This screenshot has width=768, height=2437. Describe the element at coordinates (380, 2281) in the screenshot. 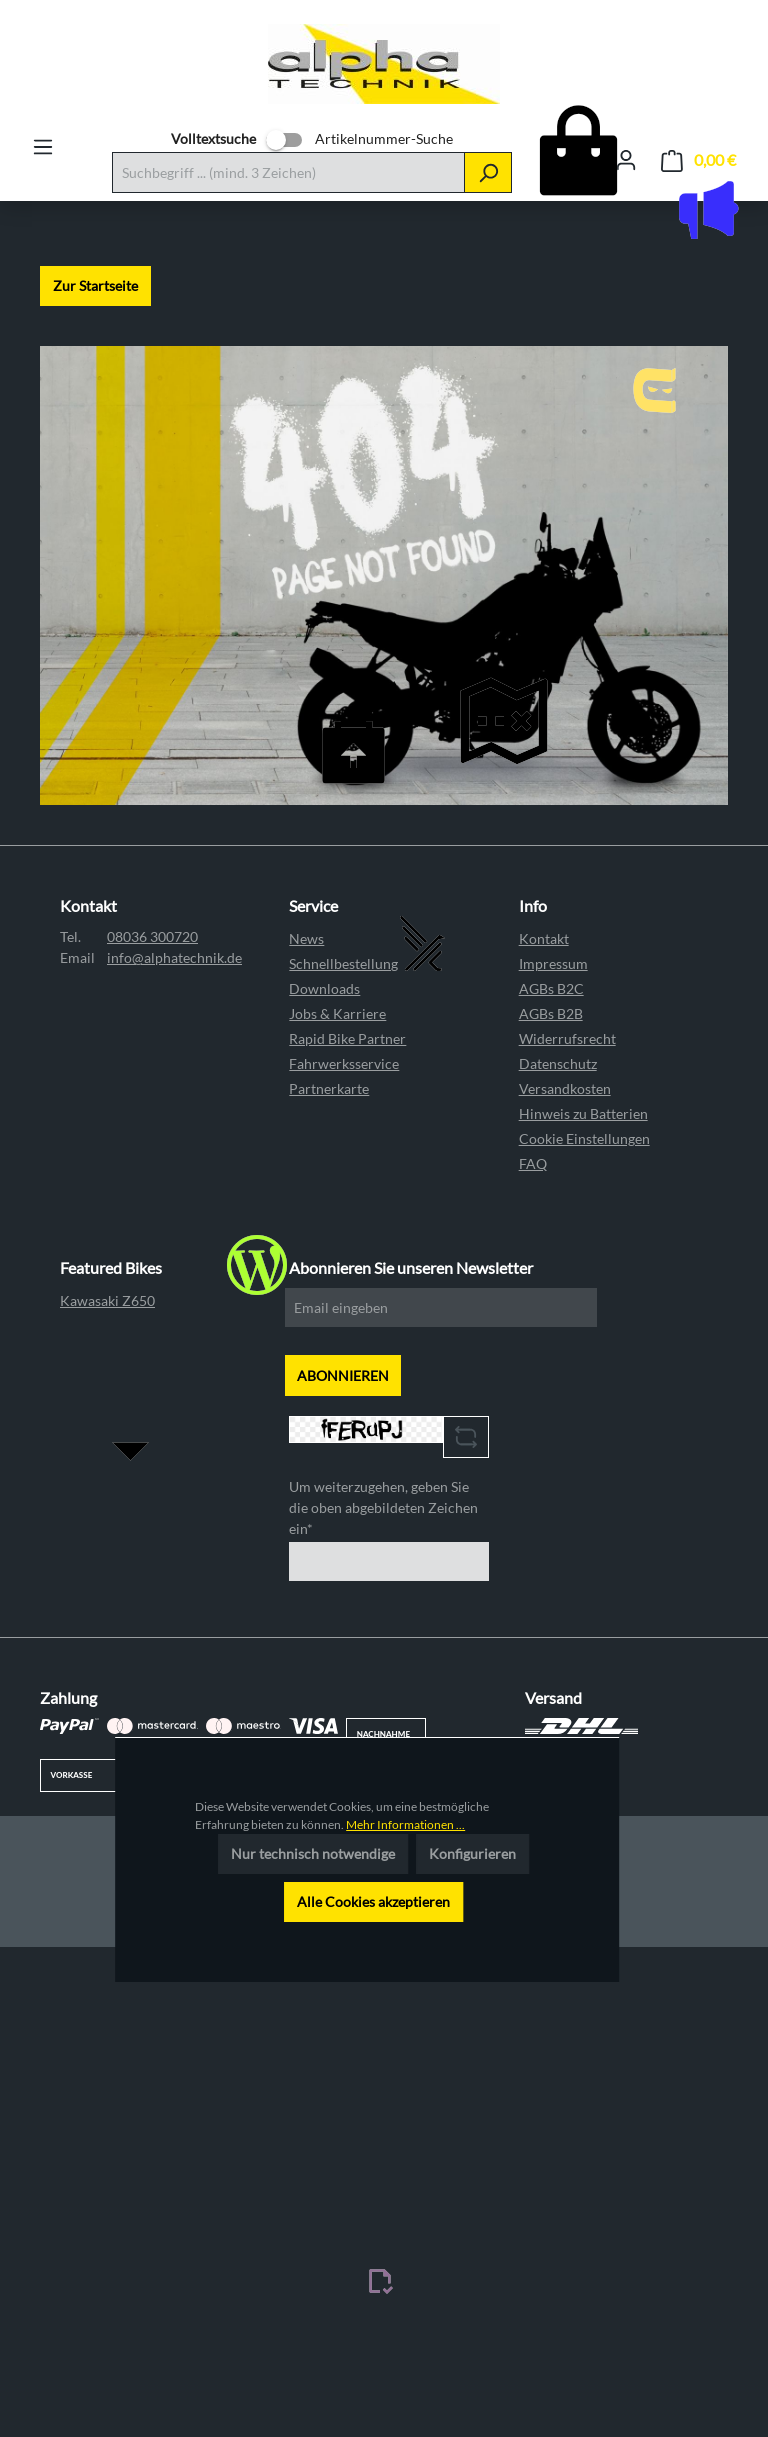

I see `file successfully uploaded or verified` at that location.